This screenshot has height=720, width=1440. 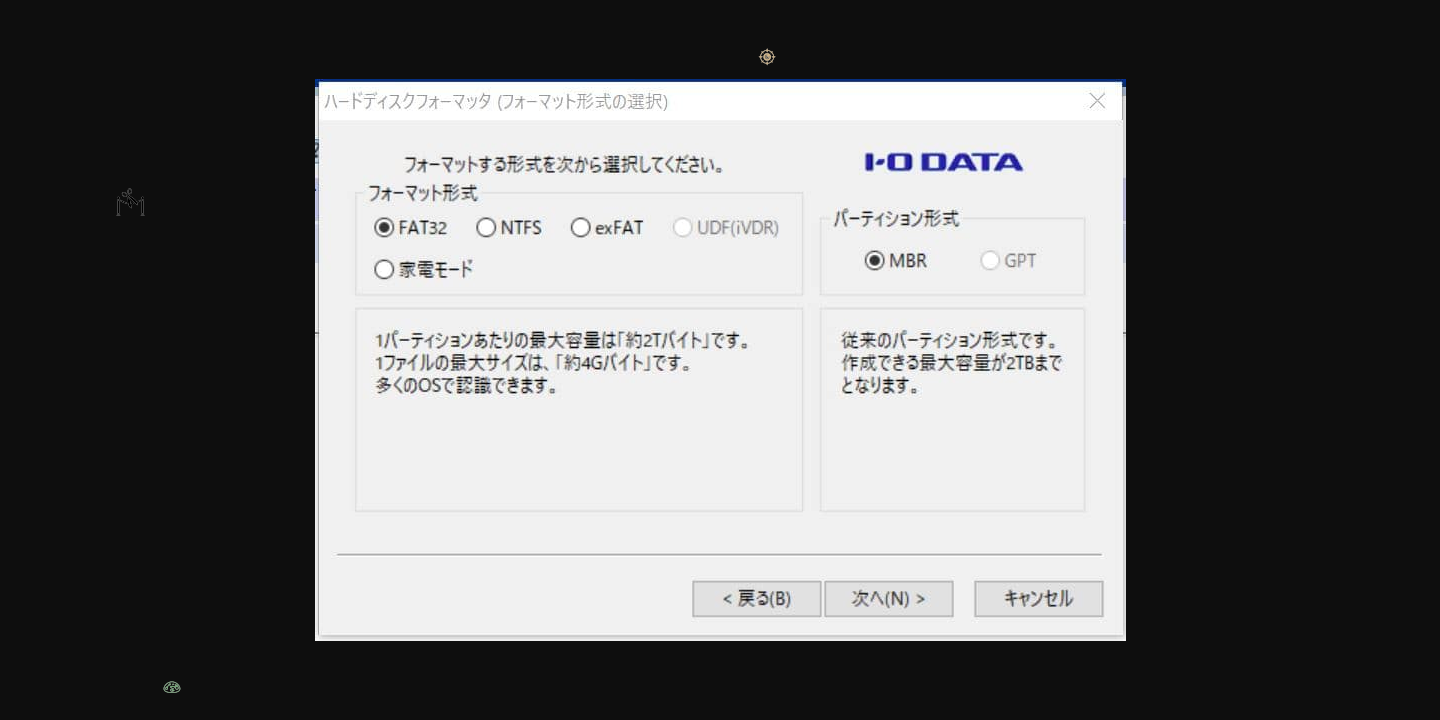 What do you see at coordinates (130, 201) in the screenshot?
I see `indicates a new feature or section launch` at bounding box center [130, 201].